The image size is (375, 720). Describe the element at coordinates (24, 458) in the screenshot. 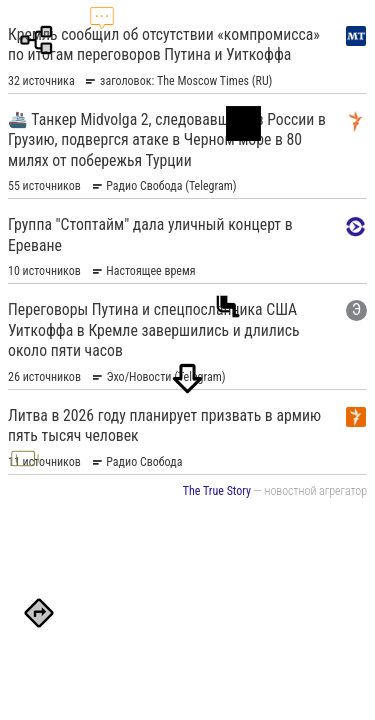

I see `indicates low battery status` at that location.